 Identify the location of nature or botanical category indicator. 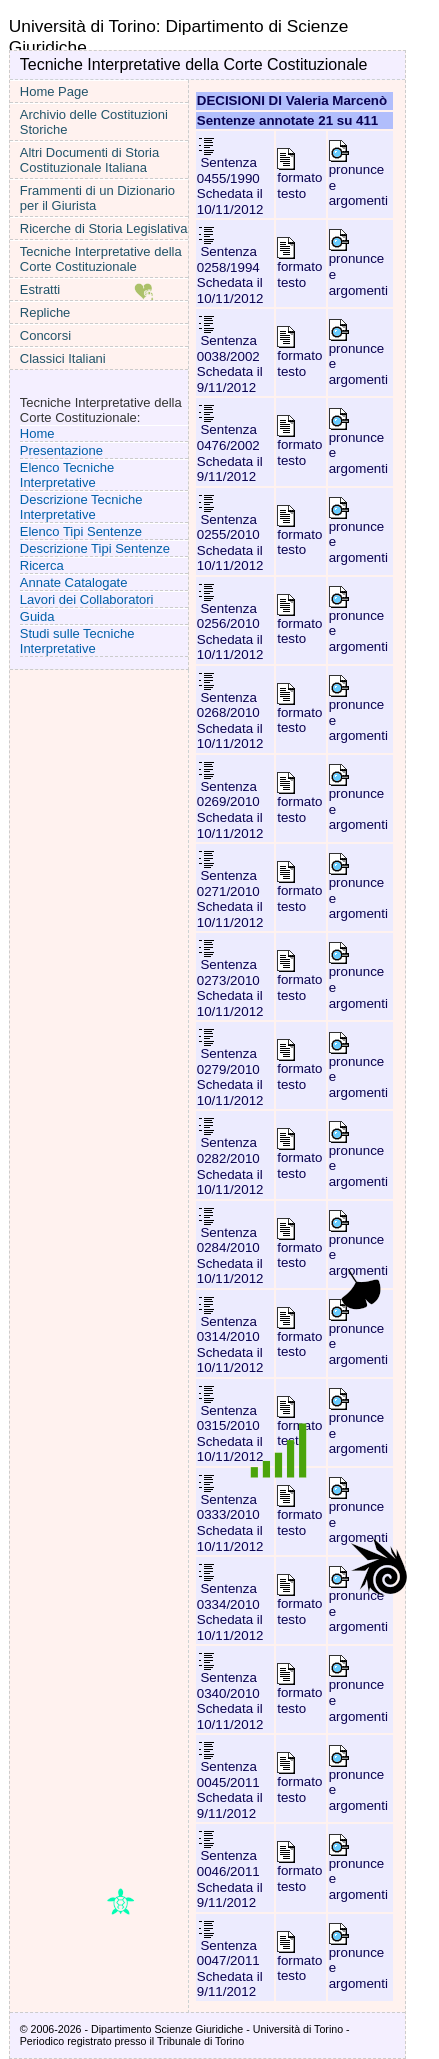
(361, 1289).